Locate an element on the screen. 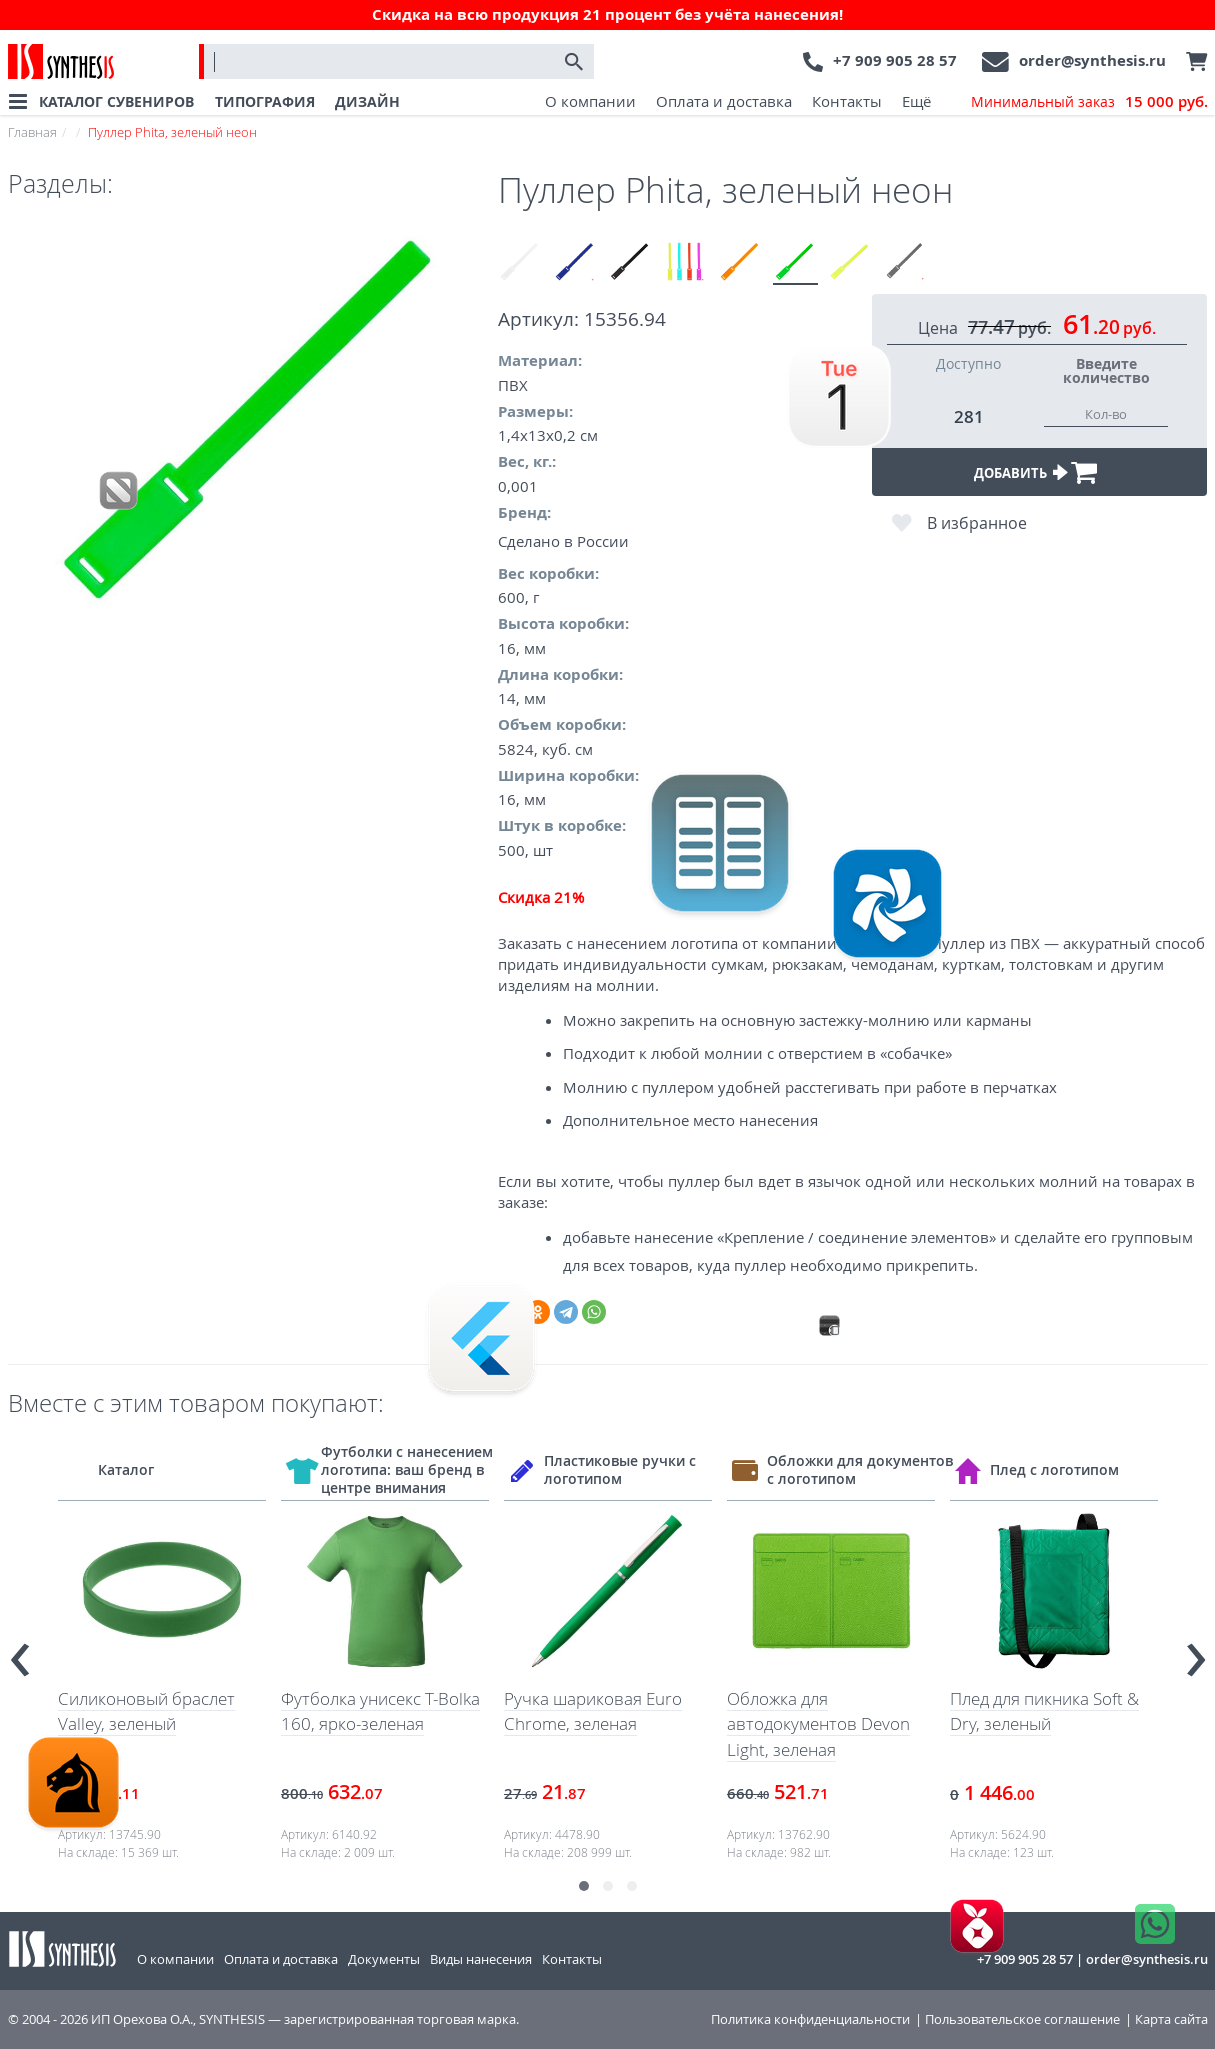 The width and height of the screenshot is (1215, 2049). open the calendar app is located at coordinates (839, 396).